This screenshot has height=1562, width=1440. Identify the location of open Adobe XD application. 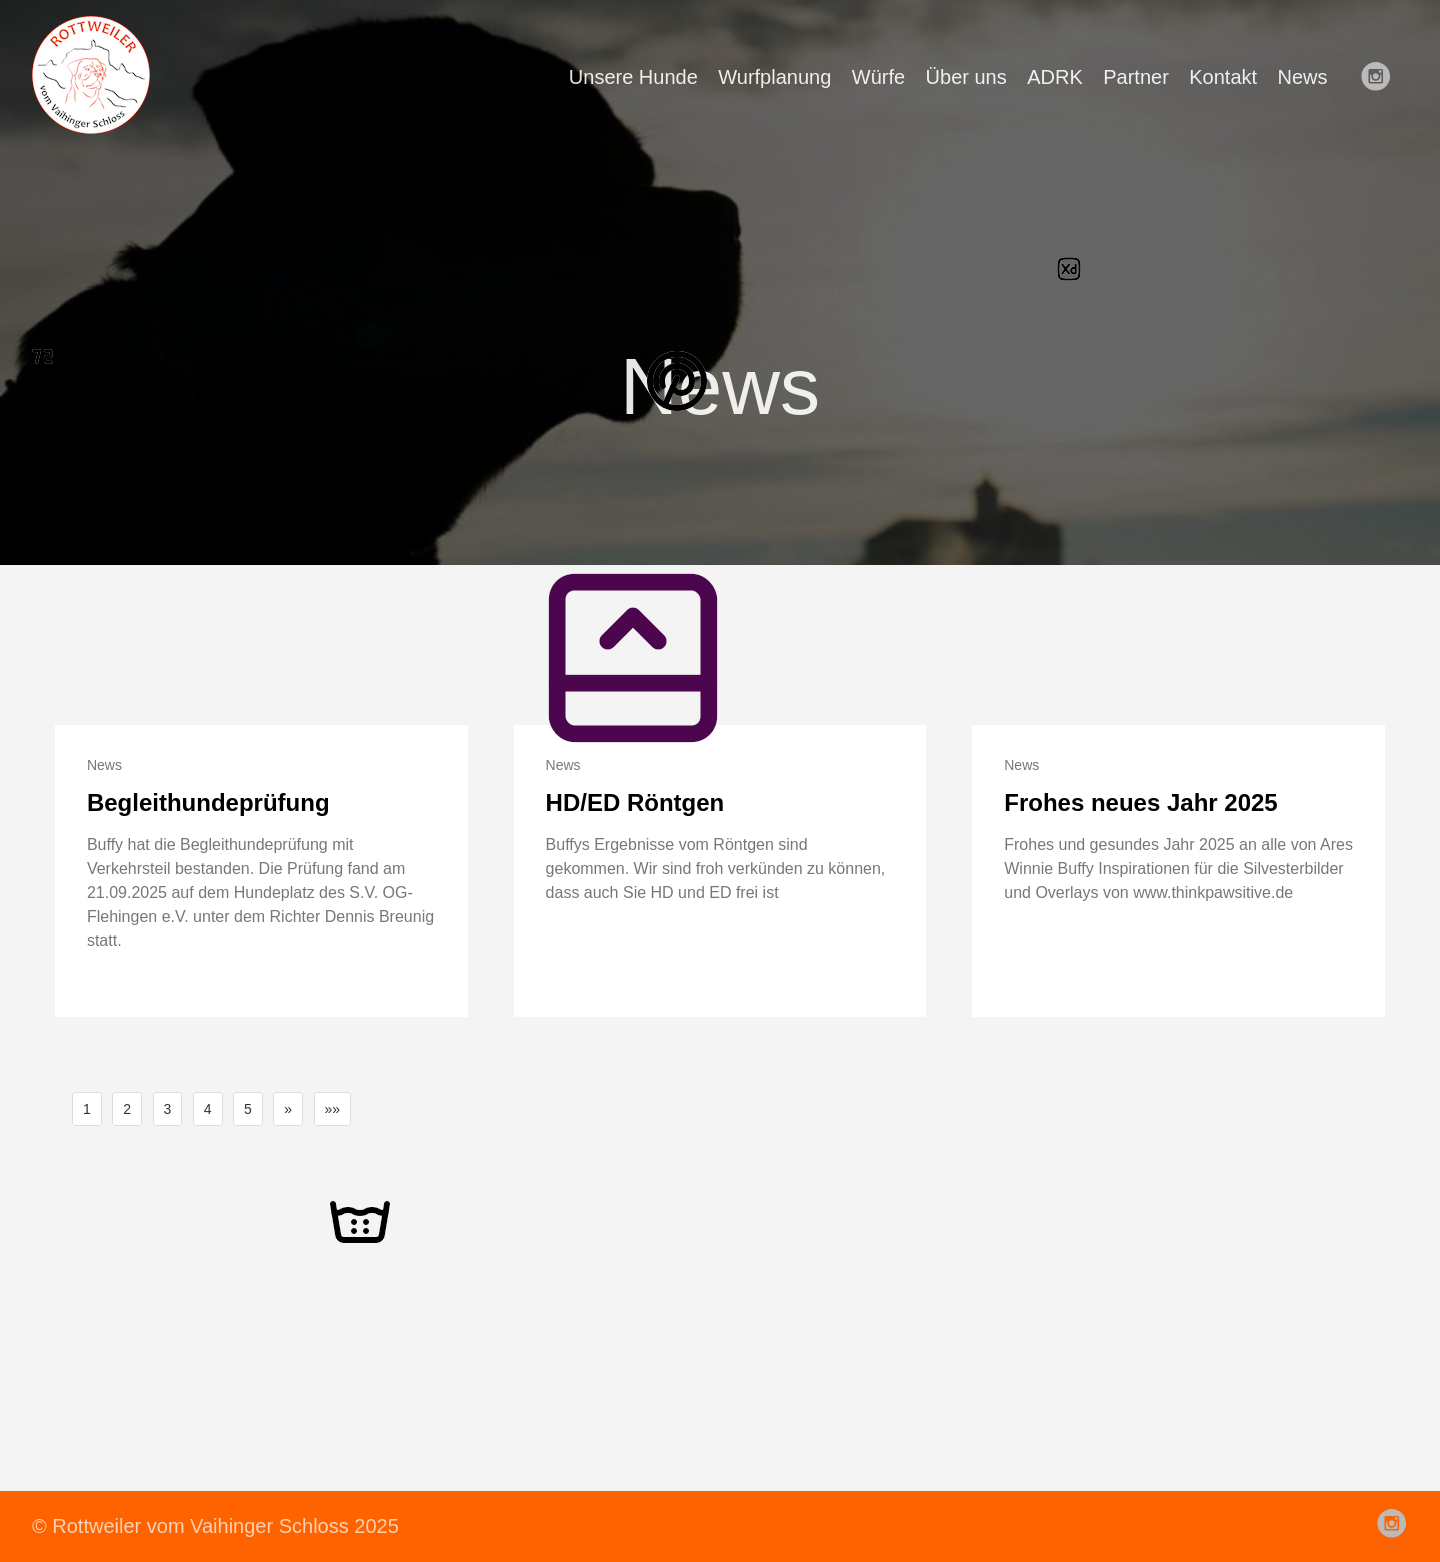
(1069, 269).